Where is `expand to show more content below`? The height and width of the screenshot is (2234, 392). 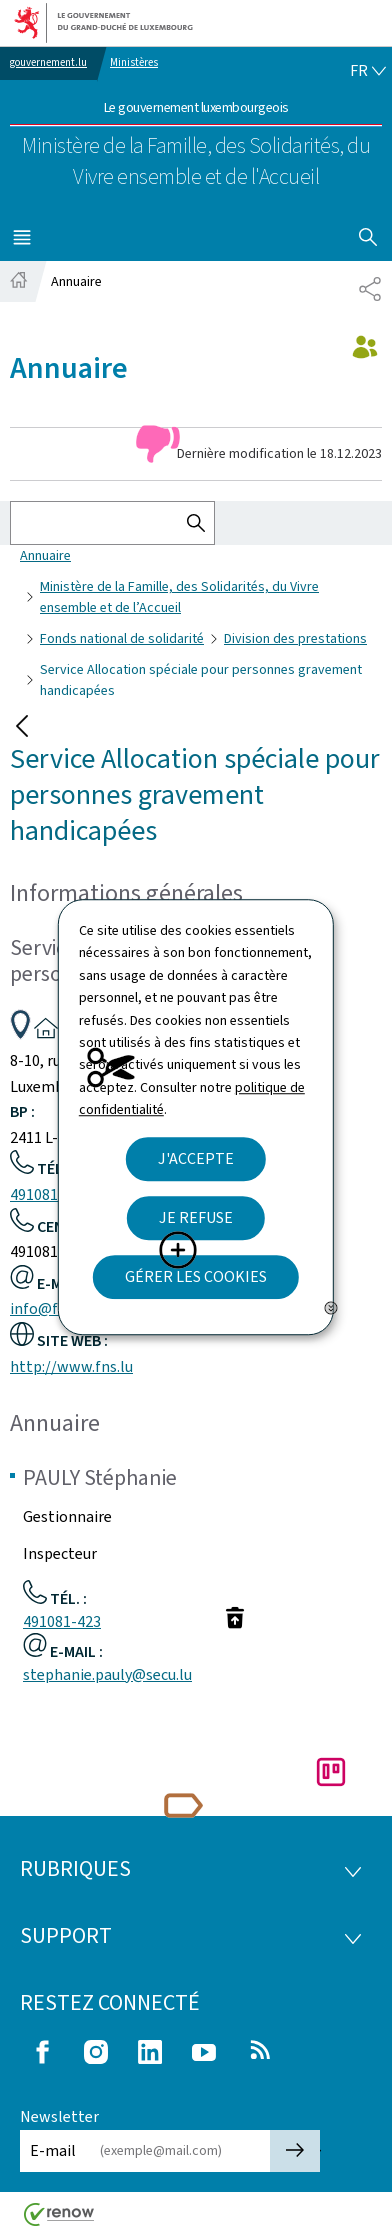
expand to show more content below is located at coordinates (331, 1308).